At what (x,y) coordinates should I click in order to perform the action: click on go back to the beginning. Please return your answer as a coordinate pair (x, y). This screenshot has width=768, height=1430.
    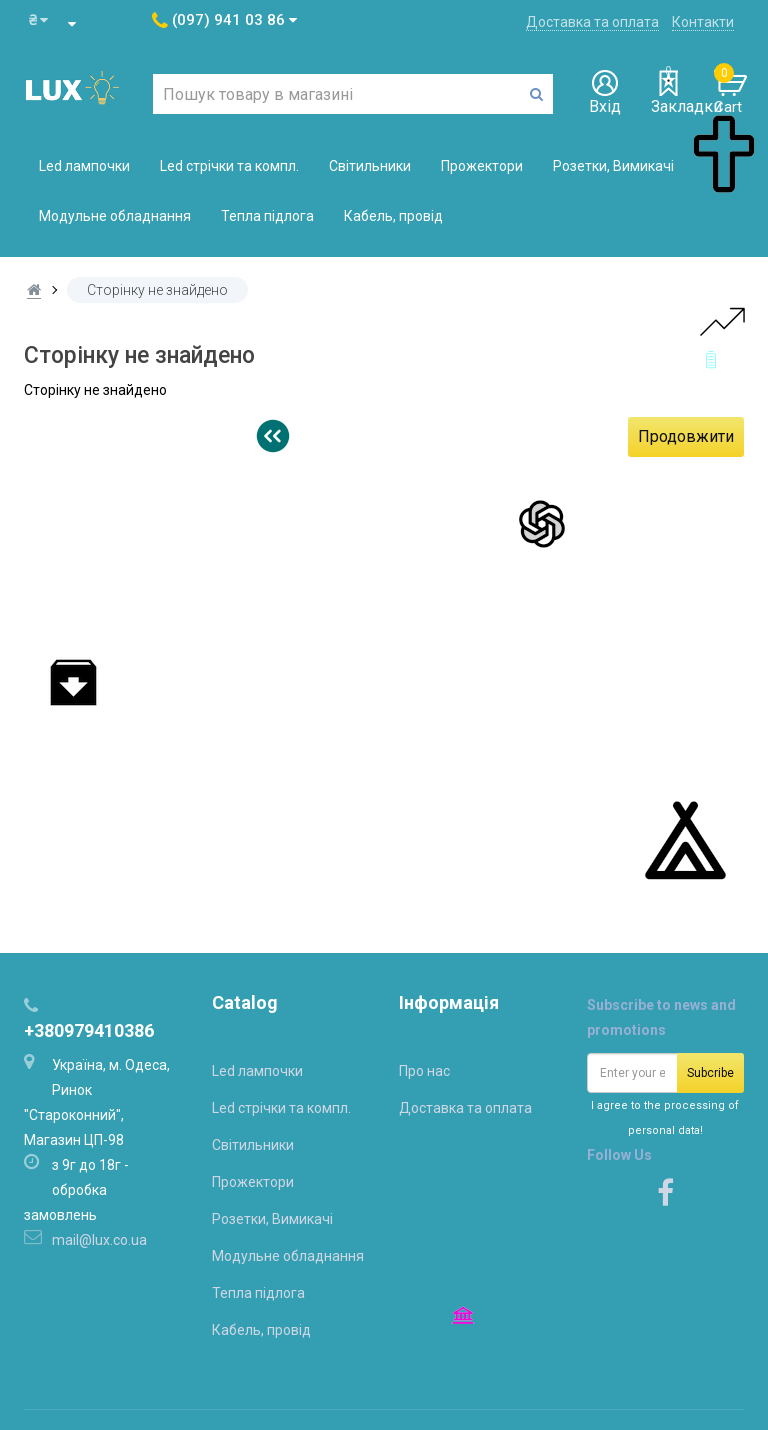
    Looking at the image, I should click on (273, 436).